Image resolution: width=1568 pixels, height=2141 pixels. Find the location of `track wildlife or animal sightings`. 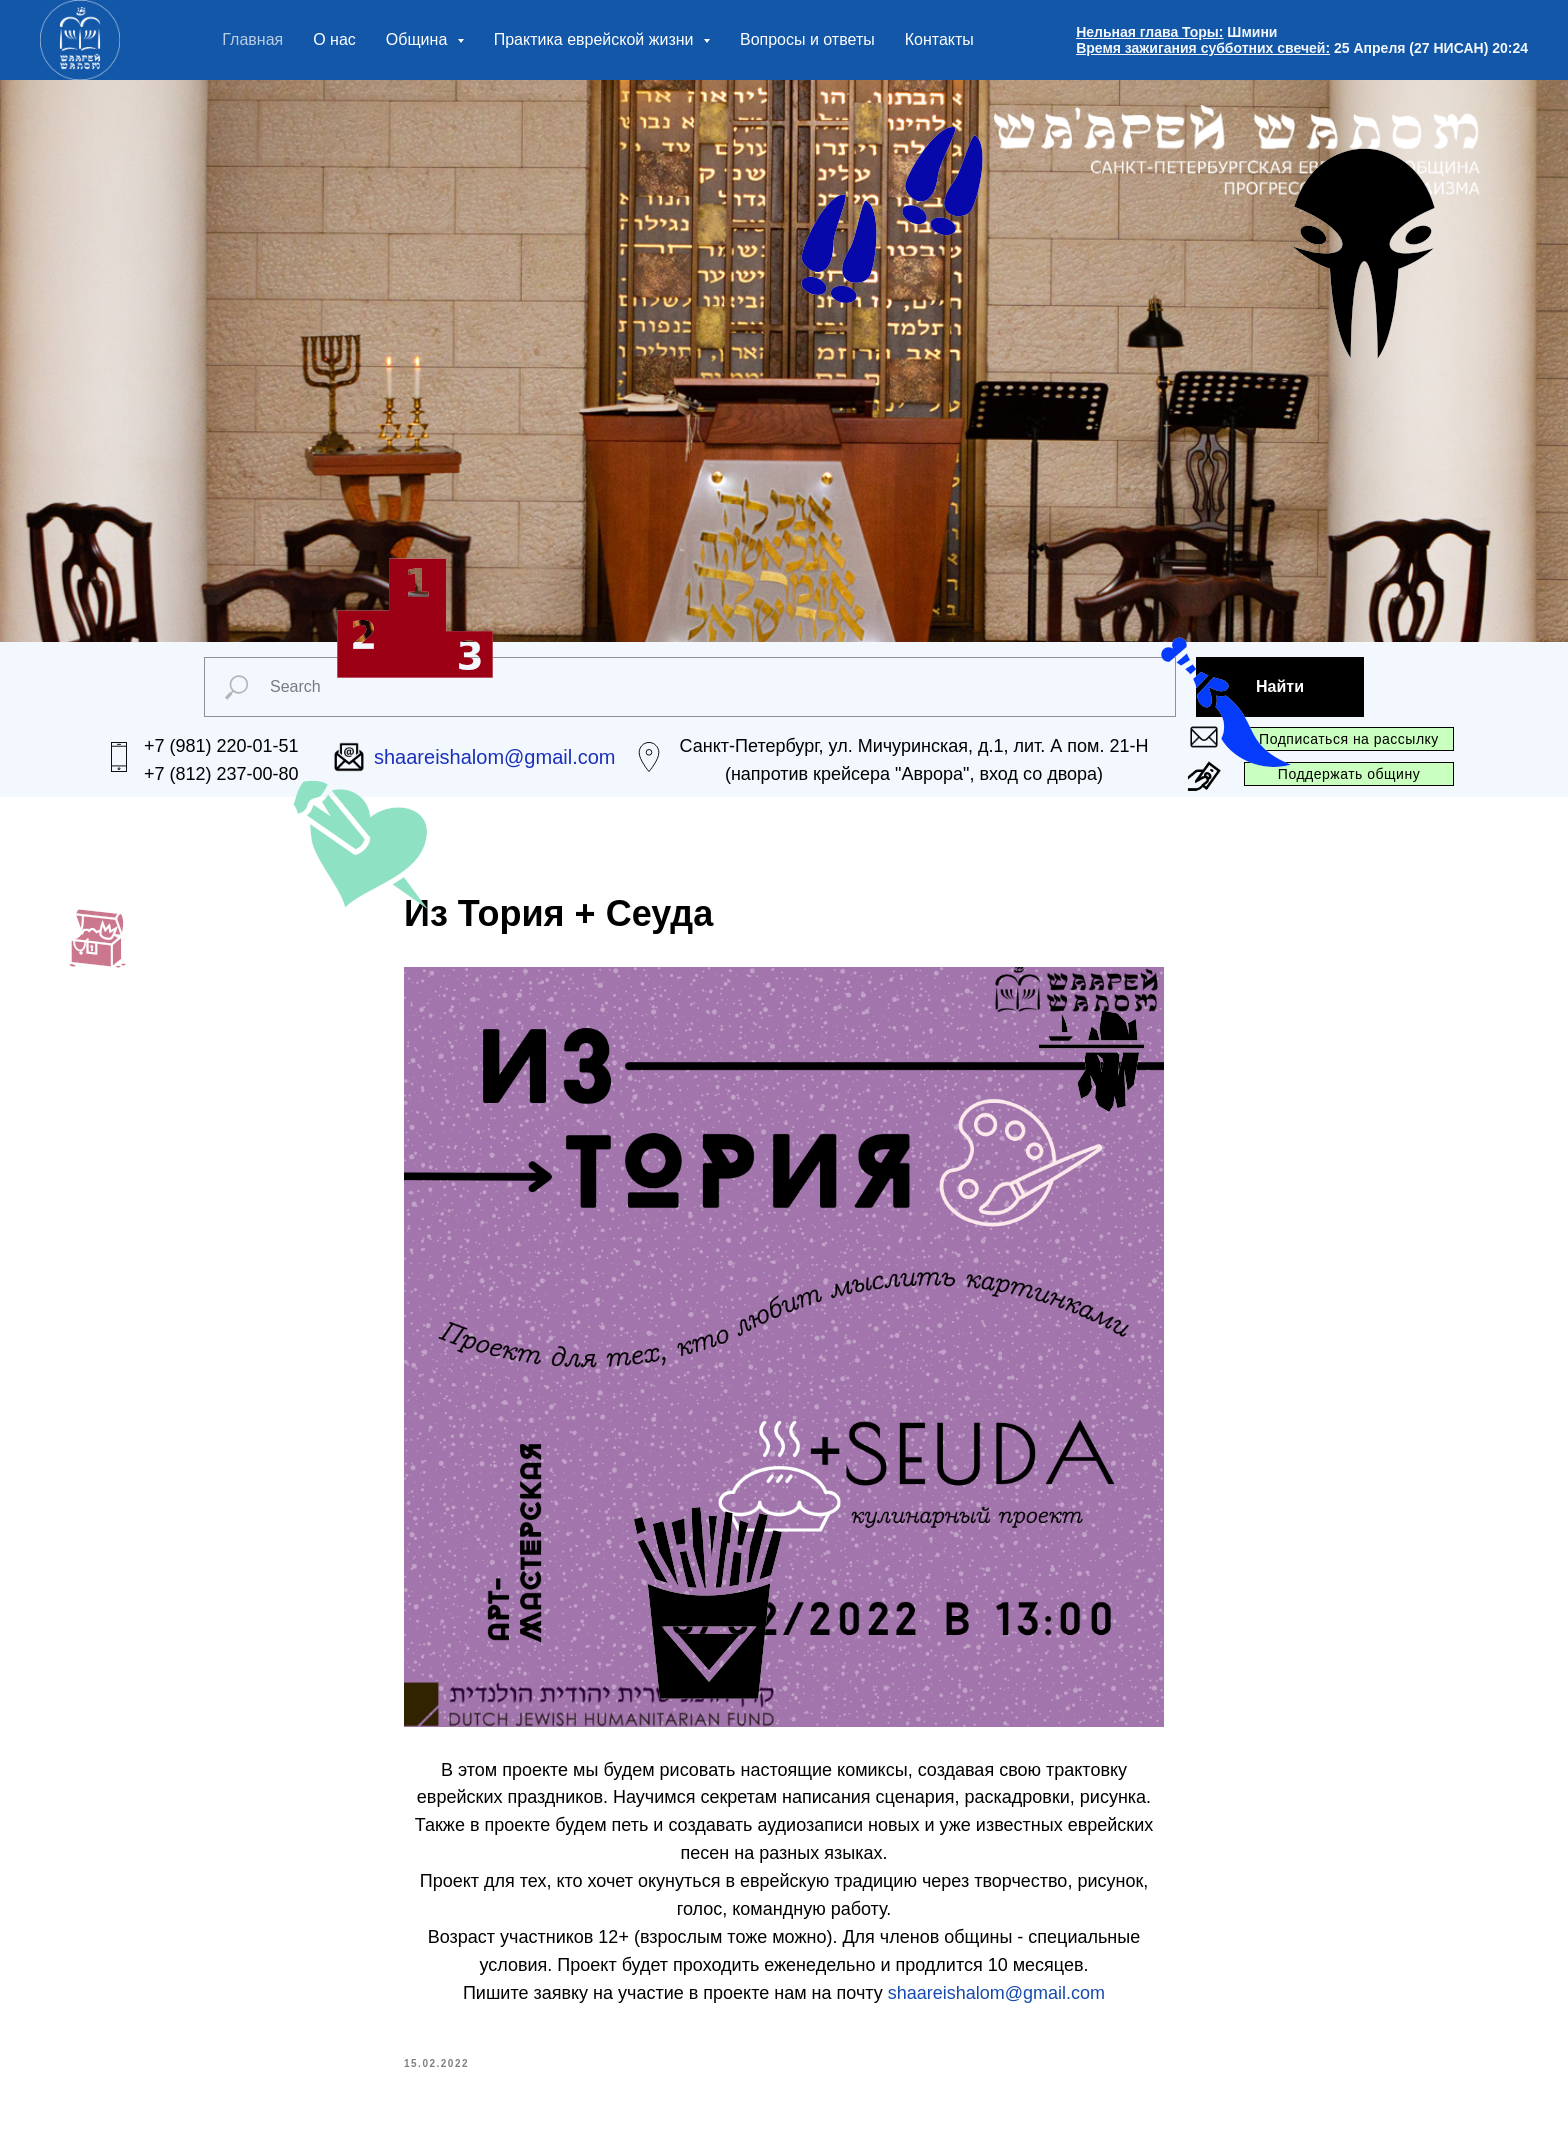

track wildlife or animal sightings is located at coordinates (892, 215).